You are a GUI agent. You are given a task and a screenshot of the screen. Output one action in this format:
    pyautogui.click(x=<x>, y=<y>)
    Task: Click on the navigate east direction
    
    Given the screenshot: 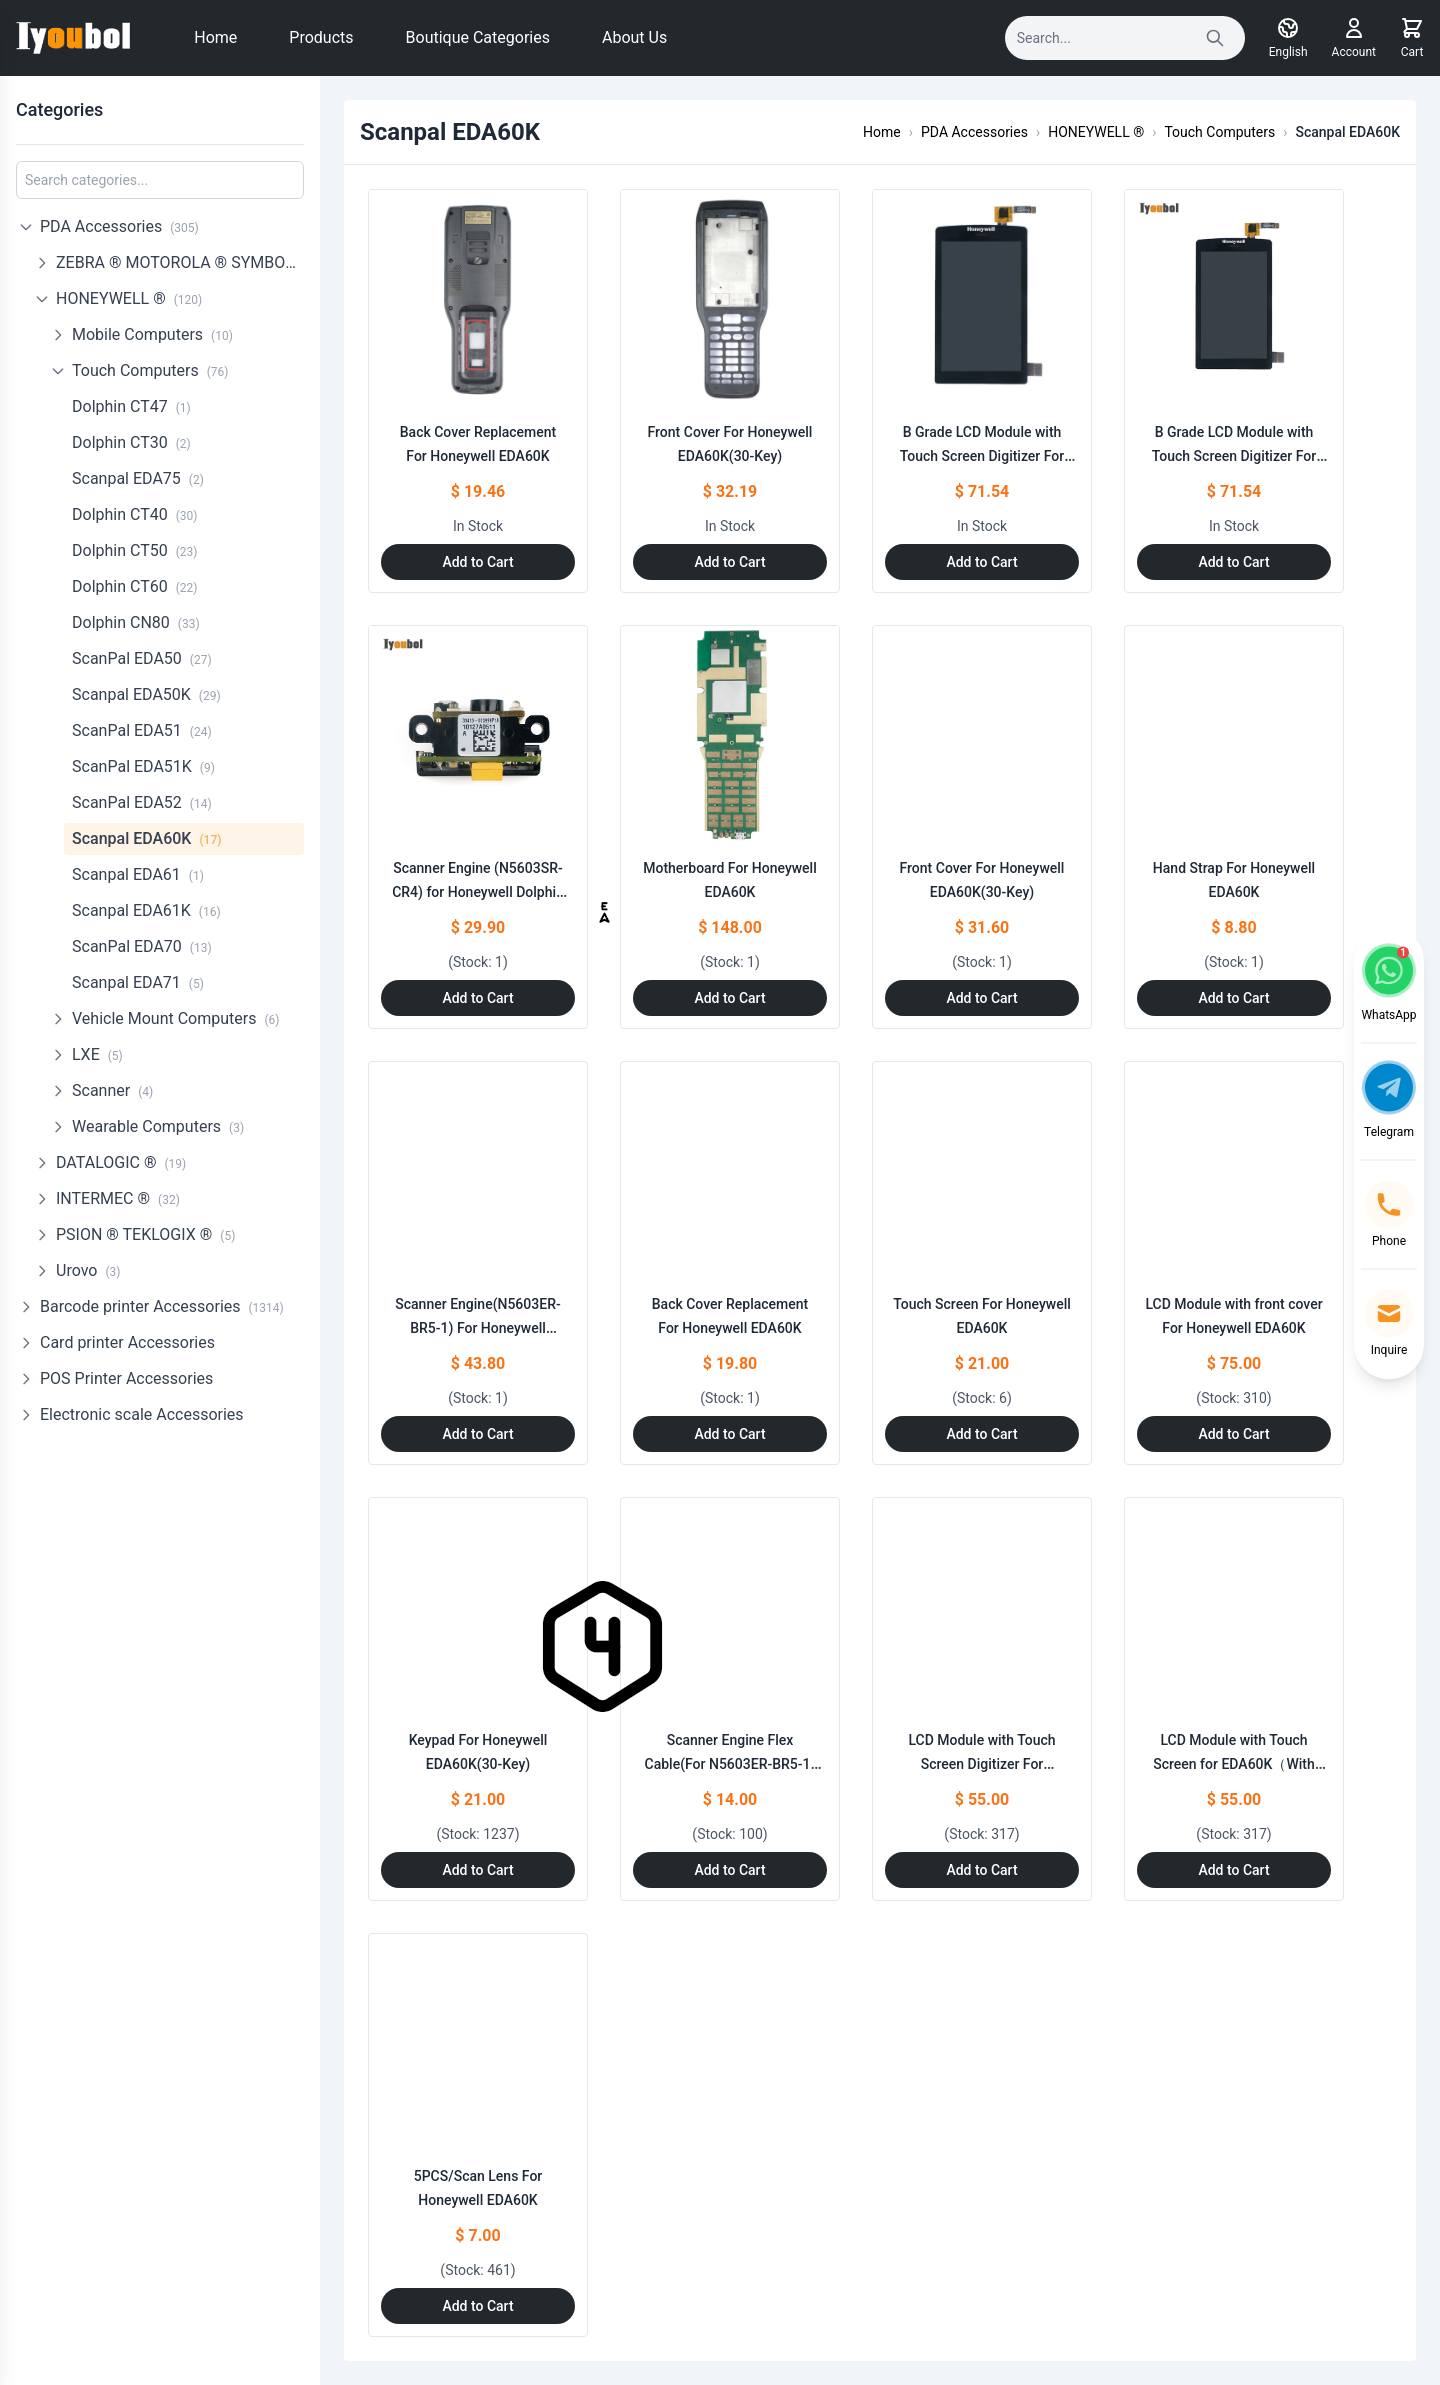 What is the action you would take?
    pyautogui.click(x=604, y=912)
    